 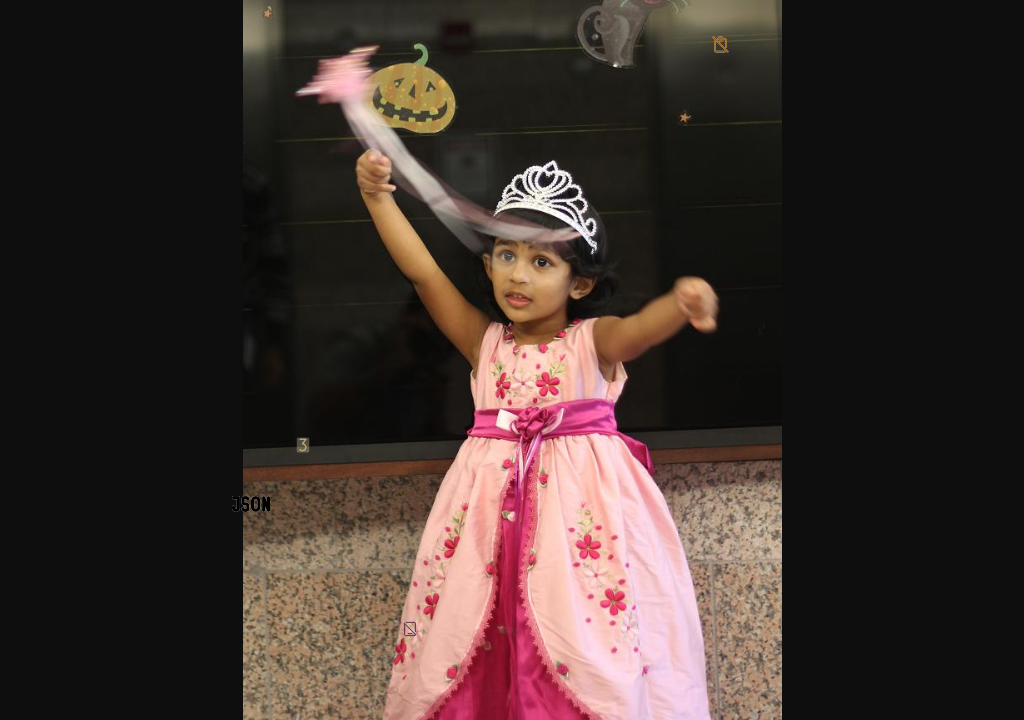 I want to click on ipad device is disabled or unavailable, so click(x=410, y=629).